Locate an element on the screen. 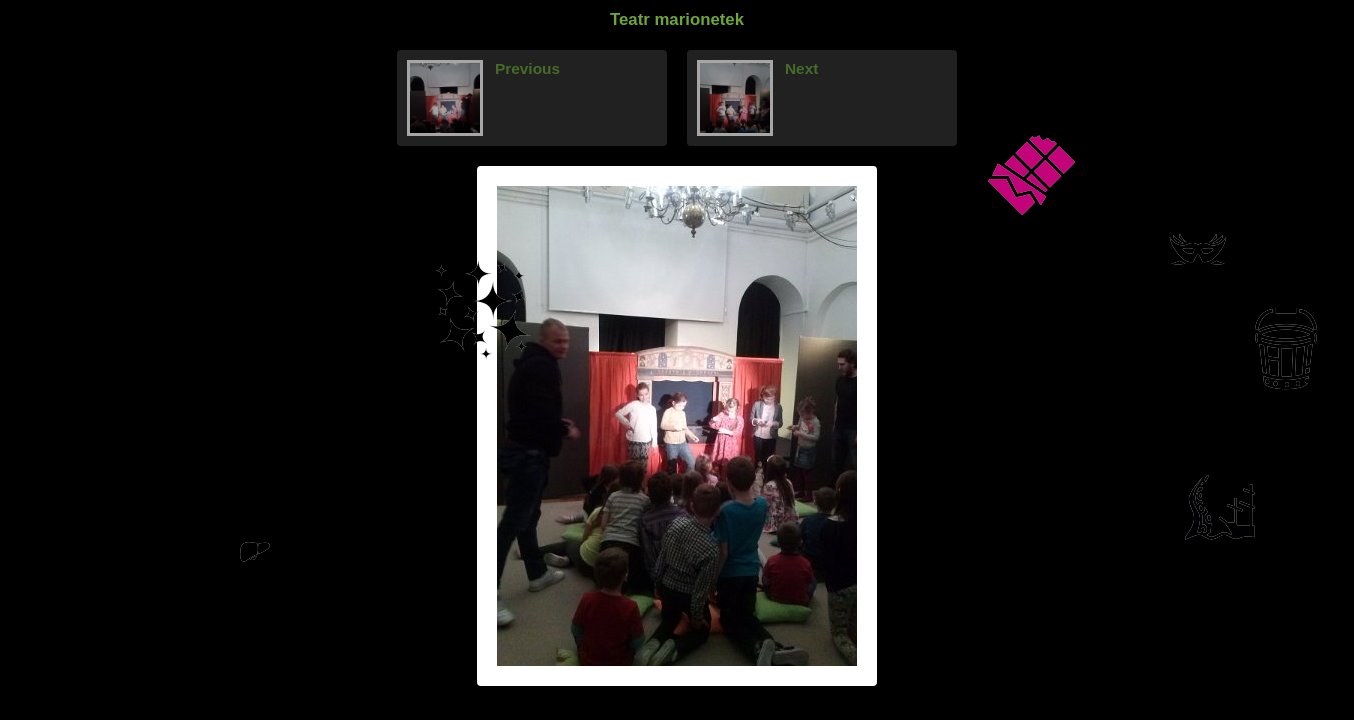 This screenshot has height=720, width=1354. sea monster encounter or kraken attack event is located at coordinates (1220, 506).